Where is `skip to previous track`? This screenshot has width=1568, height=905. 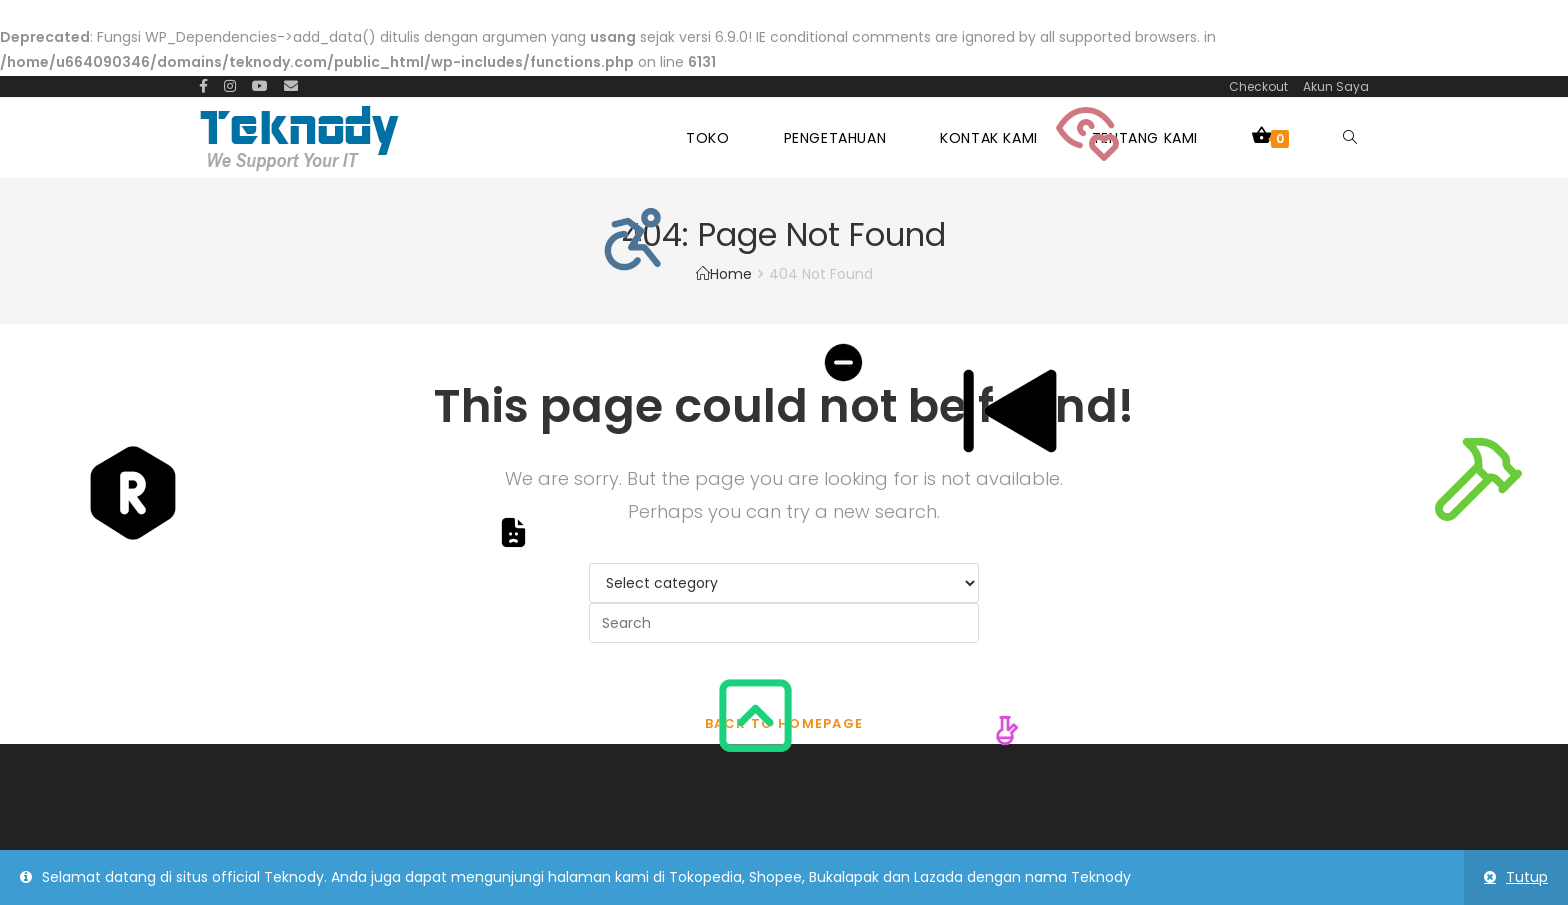 skip to previous track is located at coordinates (1010, 411).